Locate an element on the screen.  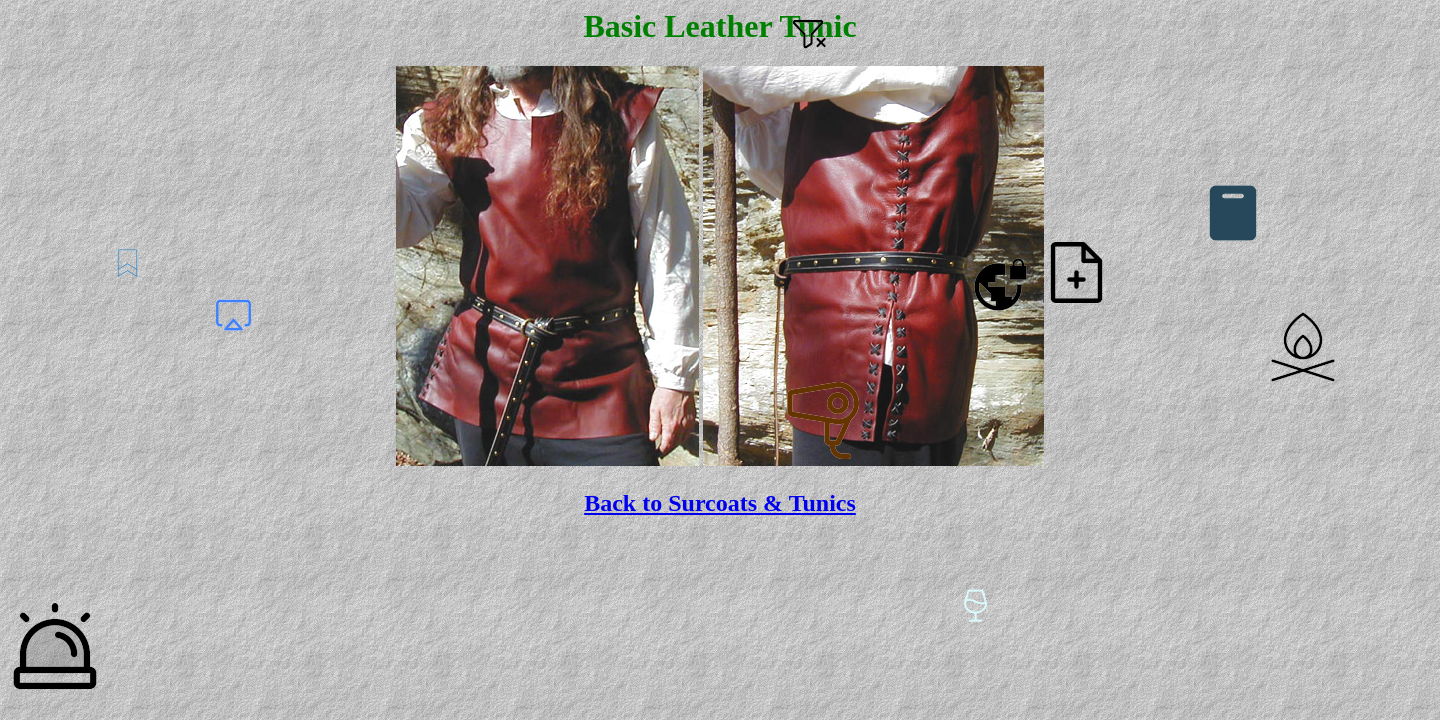
create a new file is located at coordinates (1076, 272).